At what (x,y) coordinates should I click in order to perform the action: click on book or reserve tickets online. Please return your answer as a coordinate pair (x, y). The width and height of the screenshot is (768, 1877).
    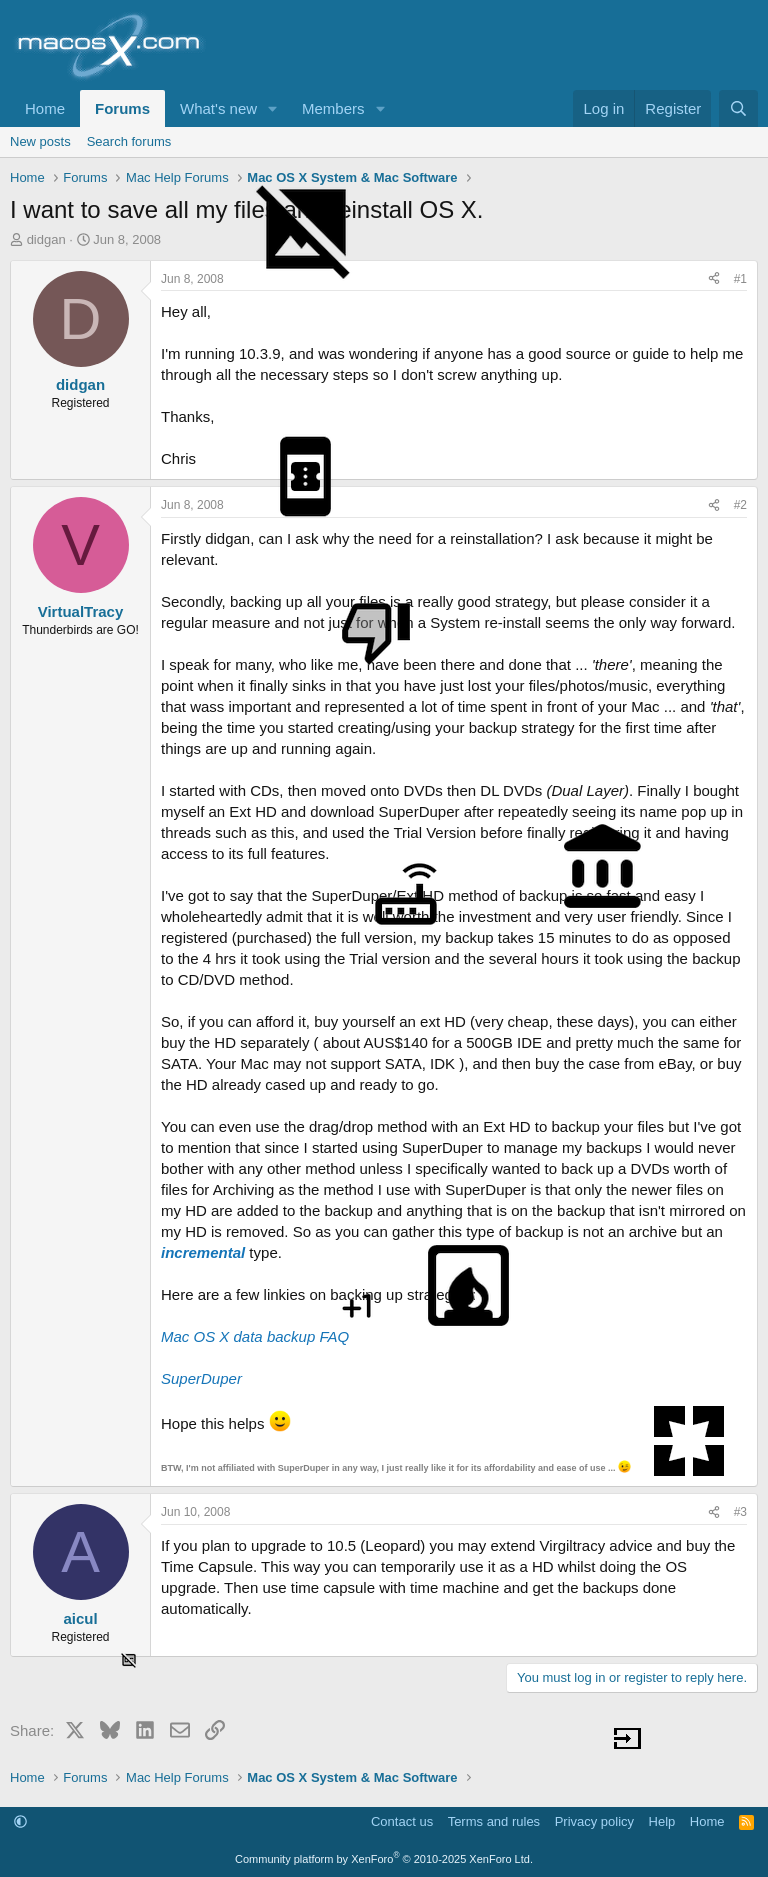
    Looking at the image, I should click on (305, 476).